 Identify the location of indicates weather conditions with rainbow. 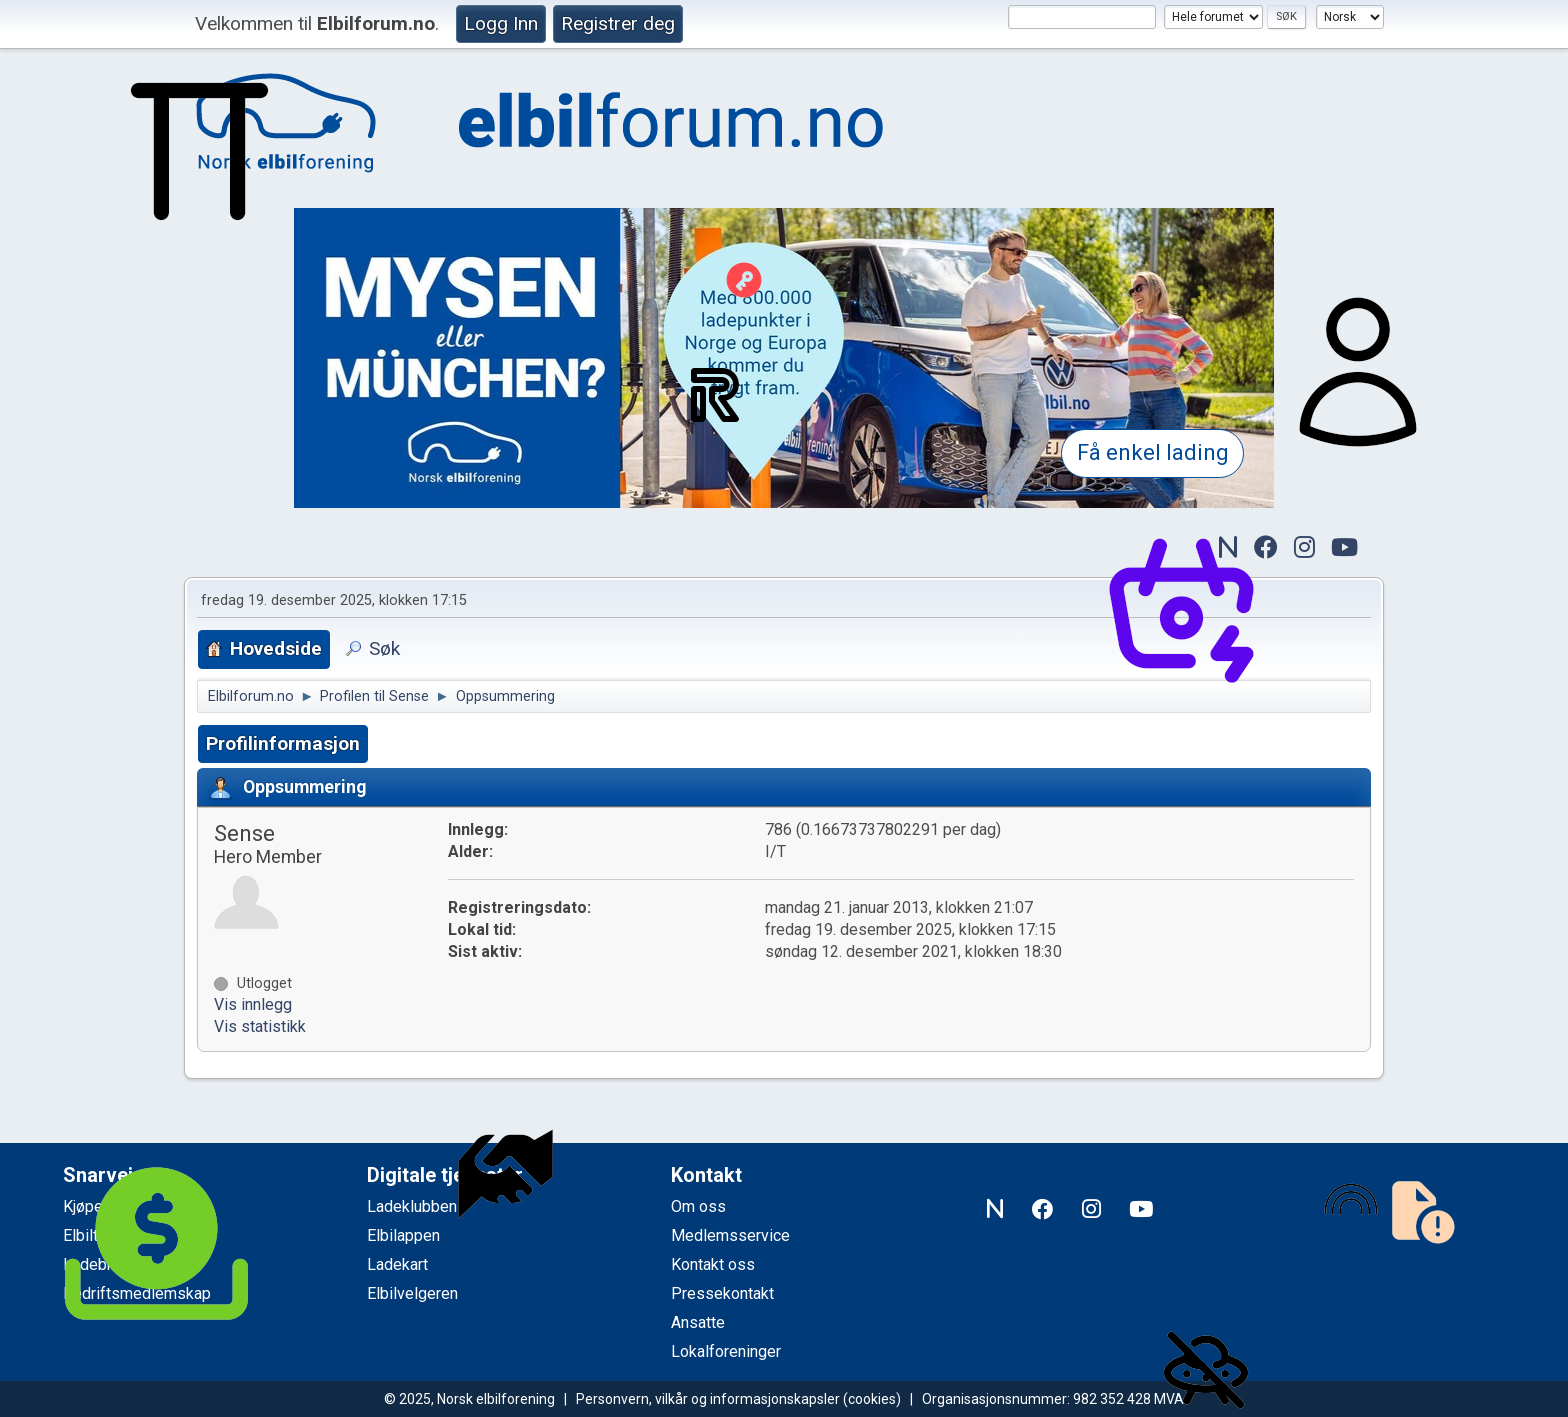
(1351, 1201).